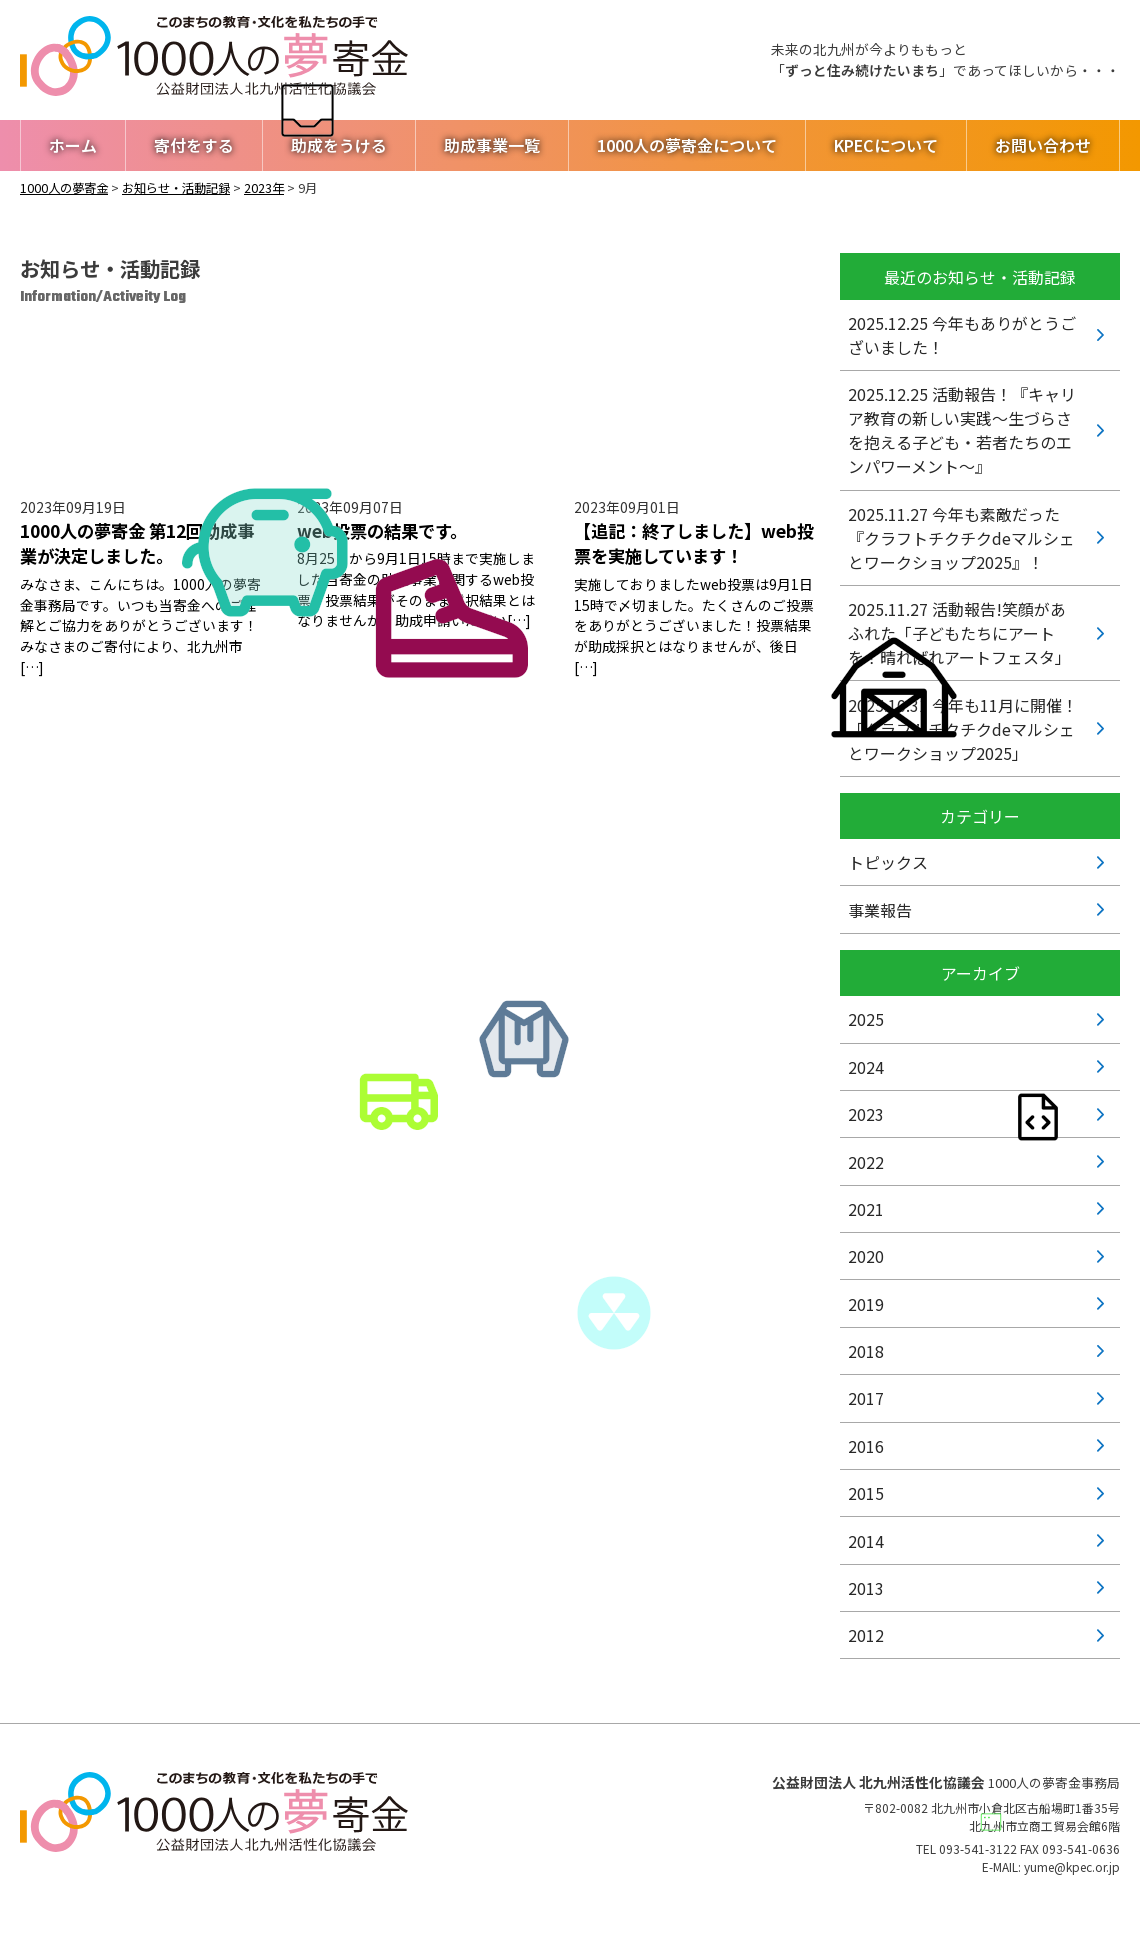 This screenshot has width=1140, height=1940. I want to click on view source code file, so click(1038, 1117).